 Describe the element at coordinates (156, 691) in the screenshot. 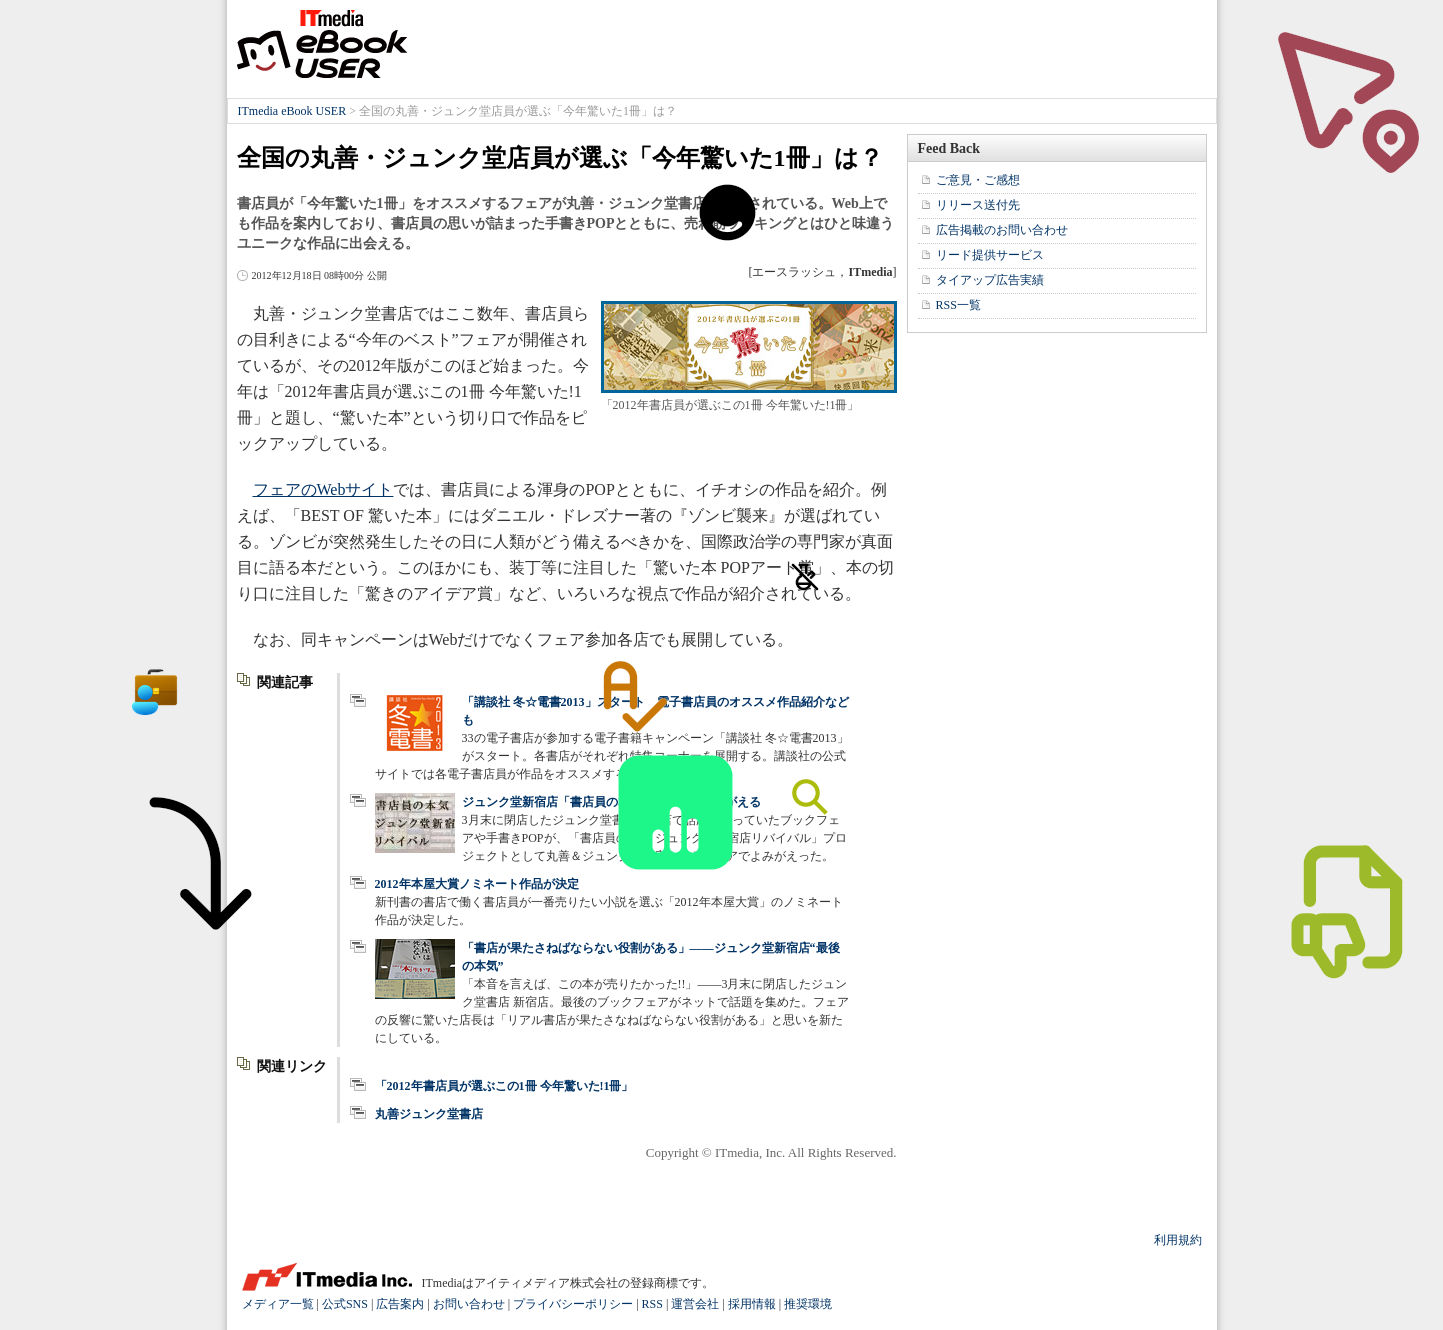

I see `access your work profile or business account` at that location.